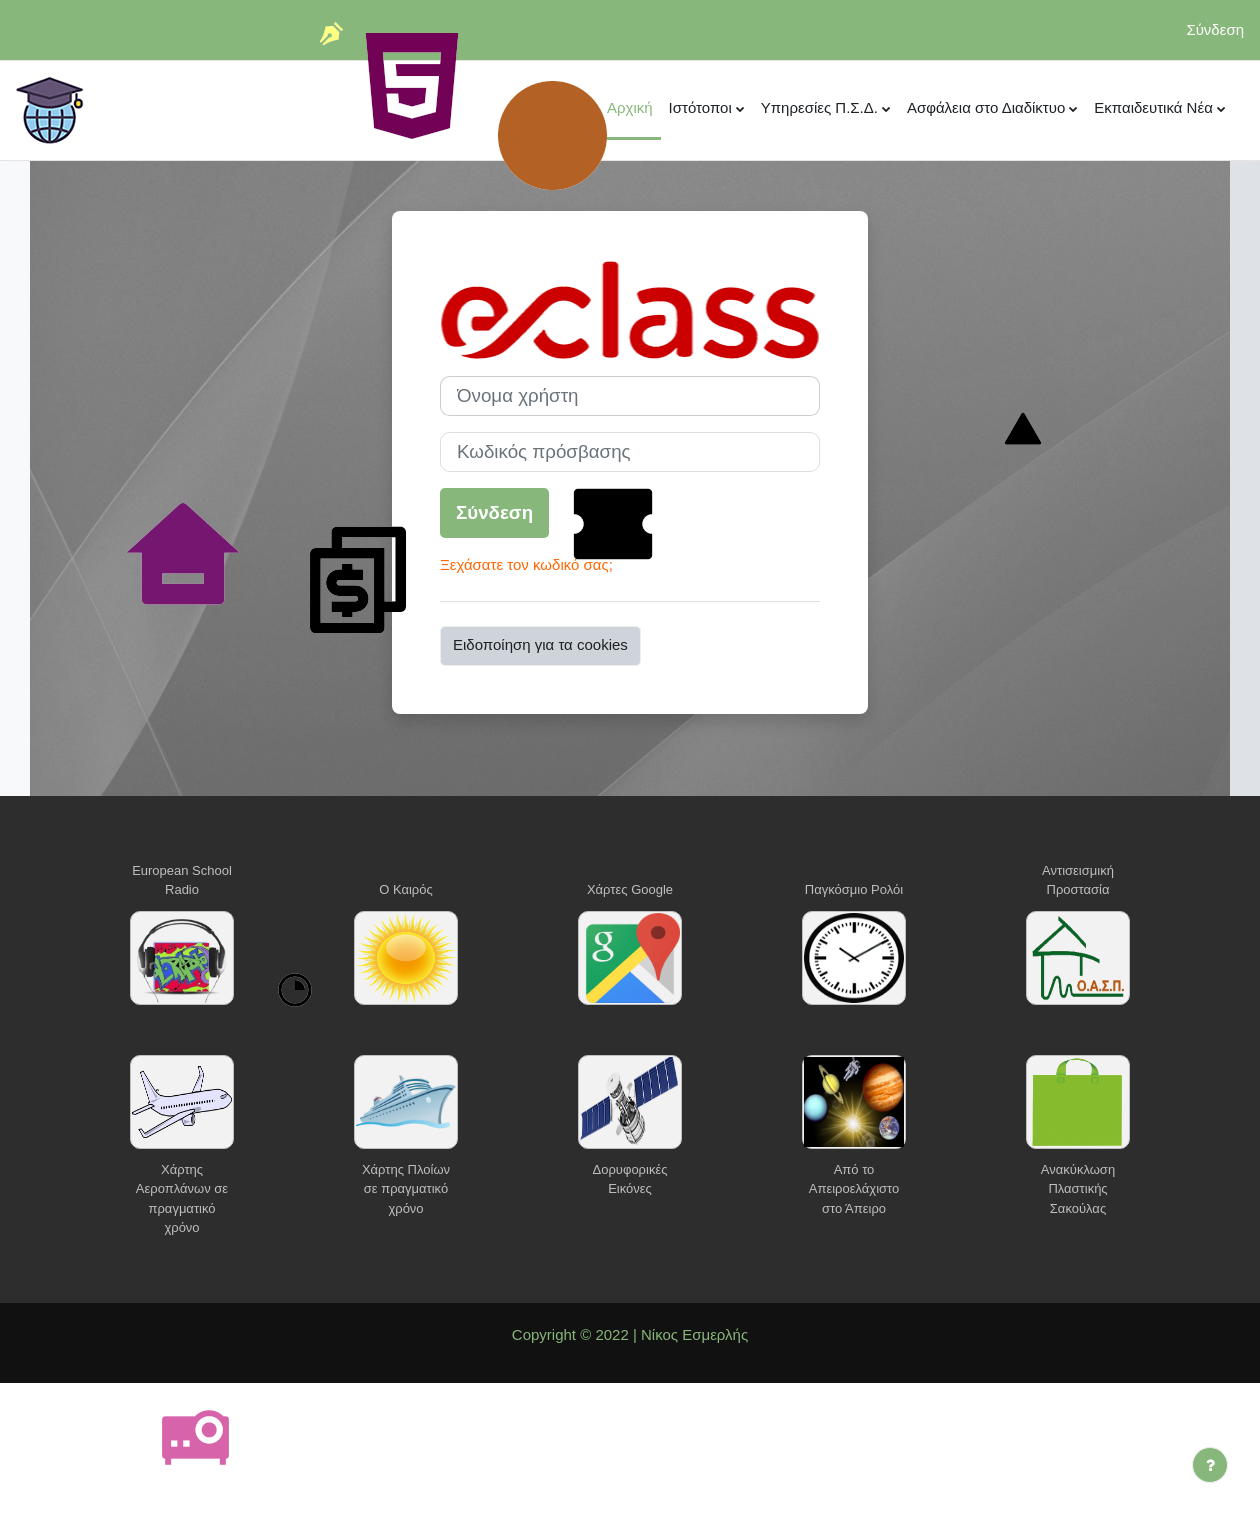 The height and width of the screenshot is (1515, 1260). What do you see at coordinates (552, 135) in the screenshot?
I see `unselected or inactive radio button option` at bounding box center [552, 135].